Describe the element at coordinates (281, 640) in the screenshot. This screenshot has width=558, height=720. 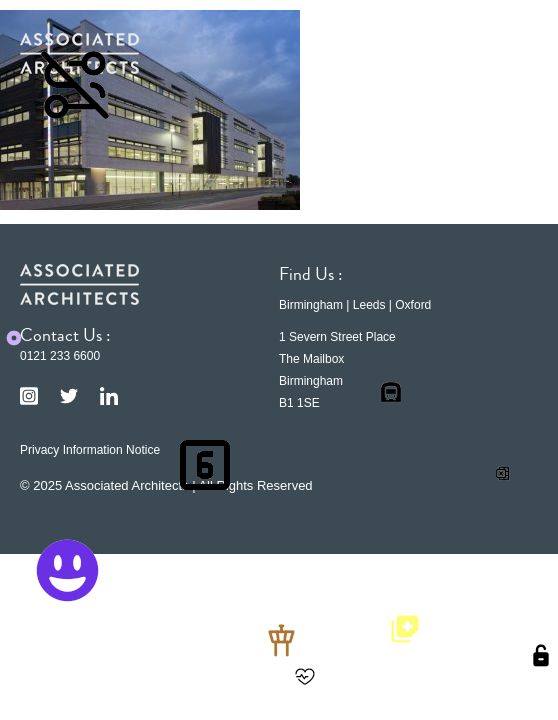
I see `access air traffic control features` at that location.